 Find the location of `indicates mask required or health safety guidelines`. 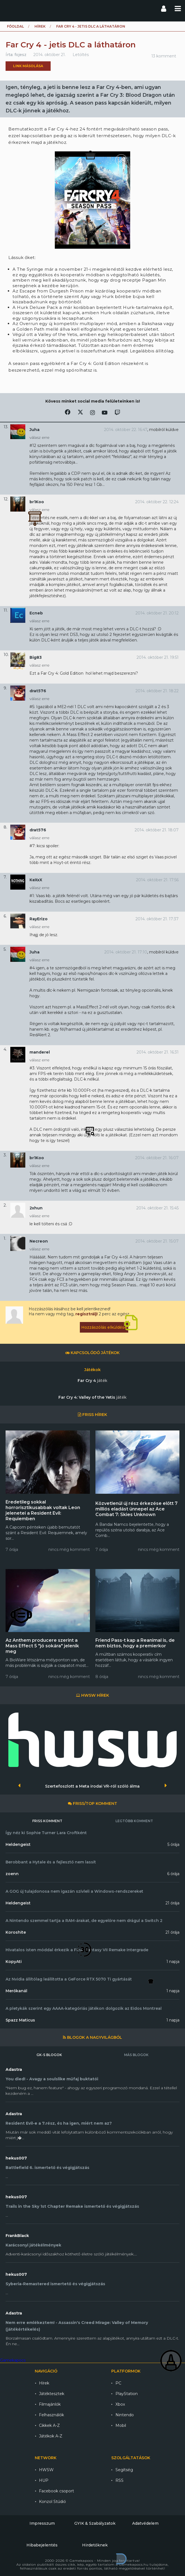

indicates mask required or health safety guidelines is located at coordinates (21, 1616).